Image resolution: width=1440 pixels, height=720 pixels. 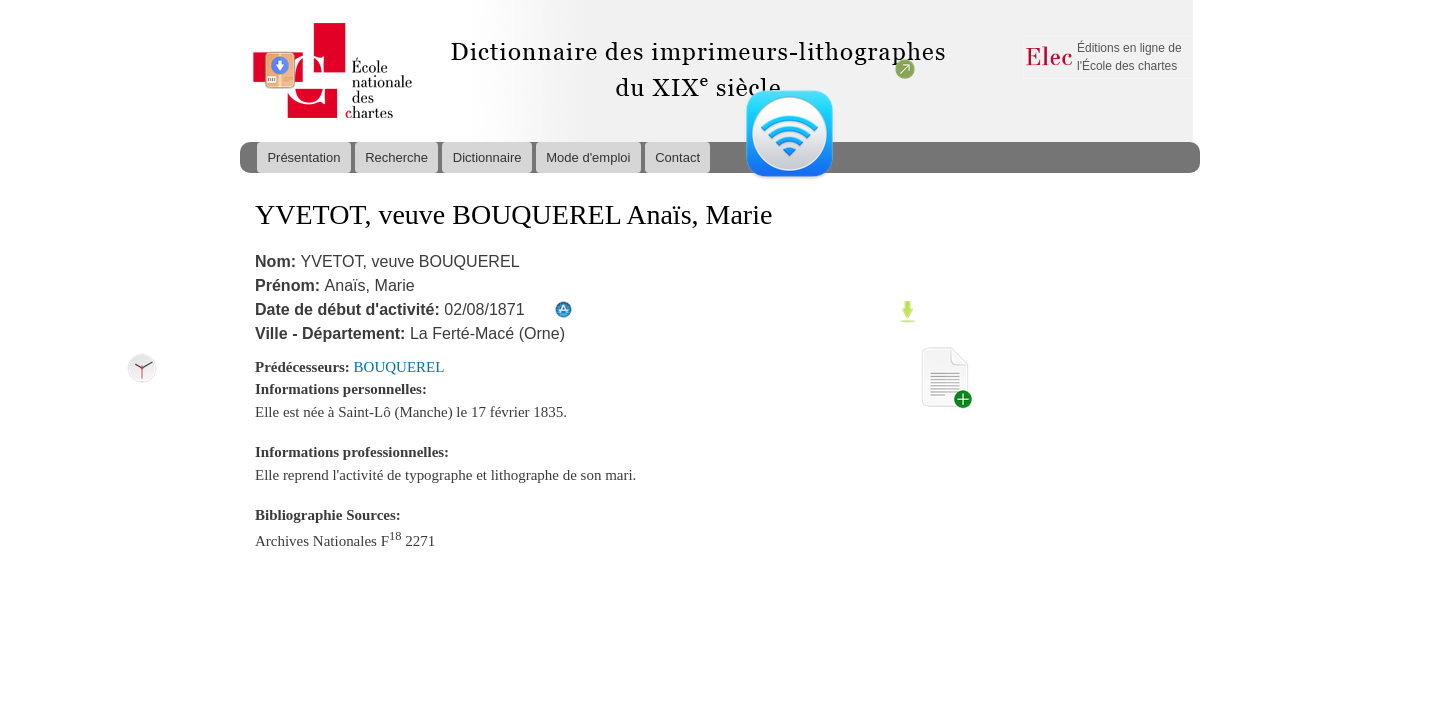 I want to click on open AirPort Utility to manage wireless network settings, so click(x=789, y=133).